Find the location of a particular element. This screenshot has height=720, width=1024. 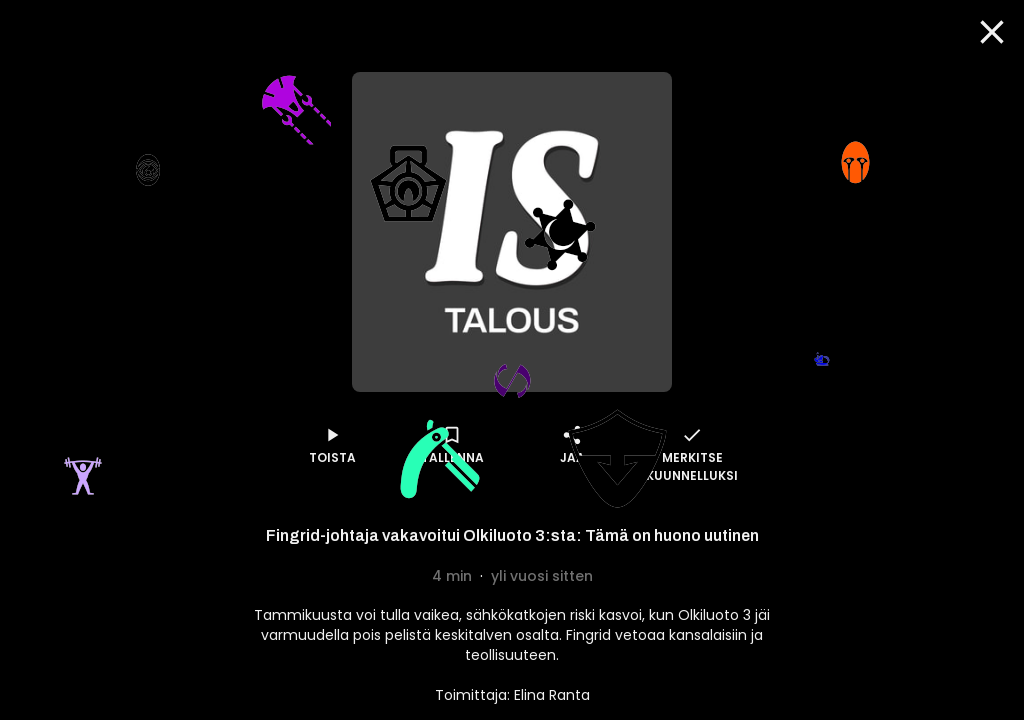

select cyclops character or creature type is located at coordinates (148, 170).